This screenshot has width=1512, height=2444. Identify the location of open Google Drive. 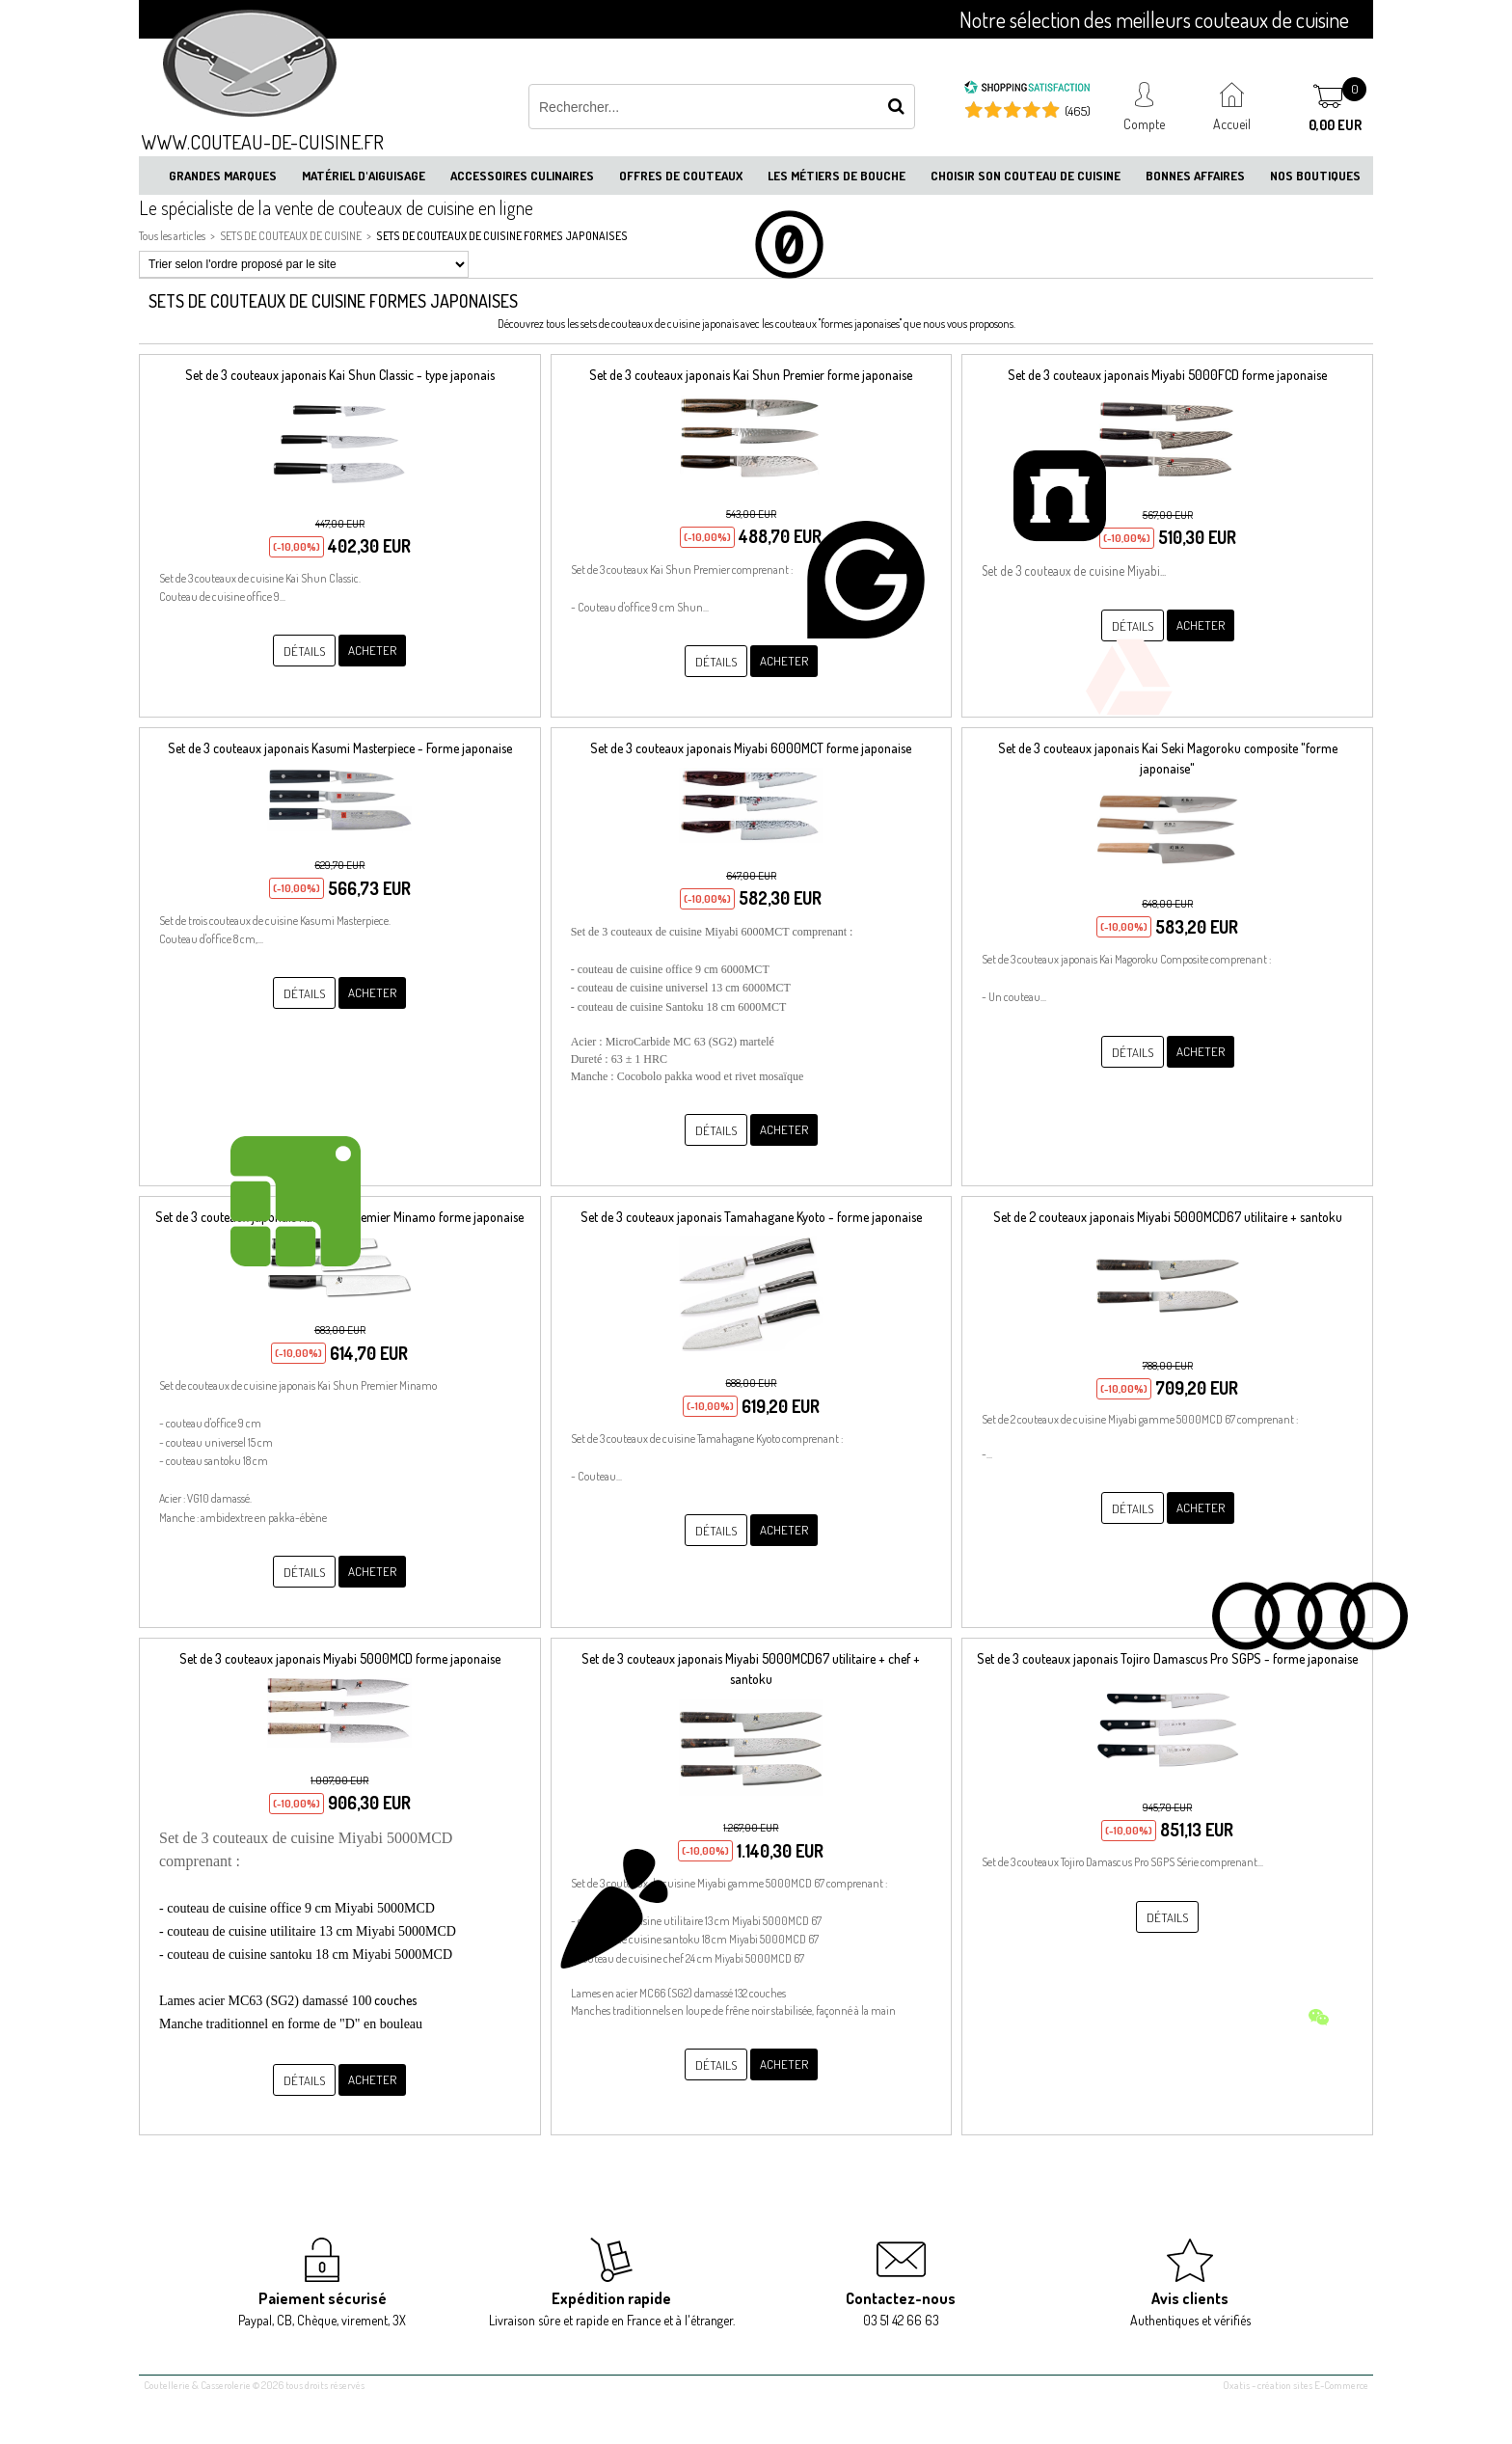
(1129, 677).